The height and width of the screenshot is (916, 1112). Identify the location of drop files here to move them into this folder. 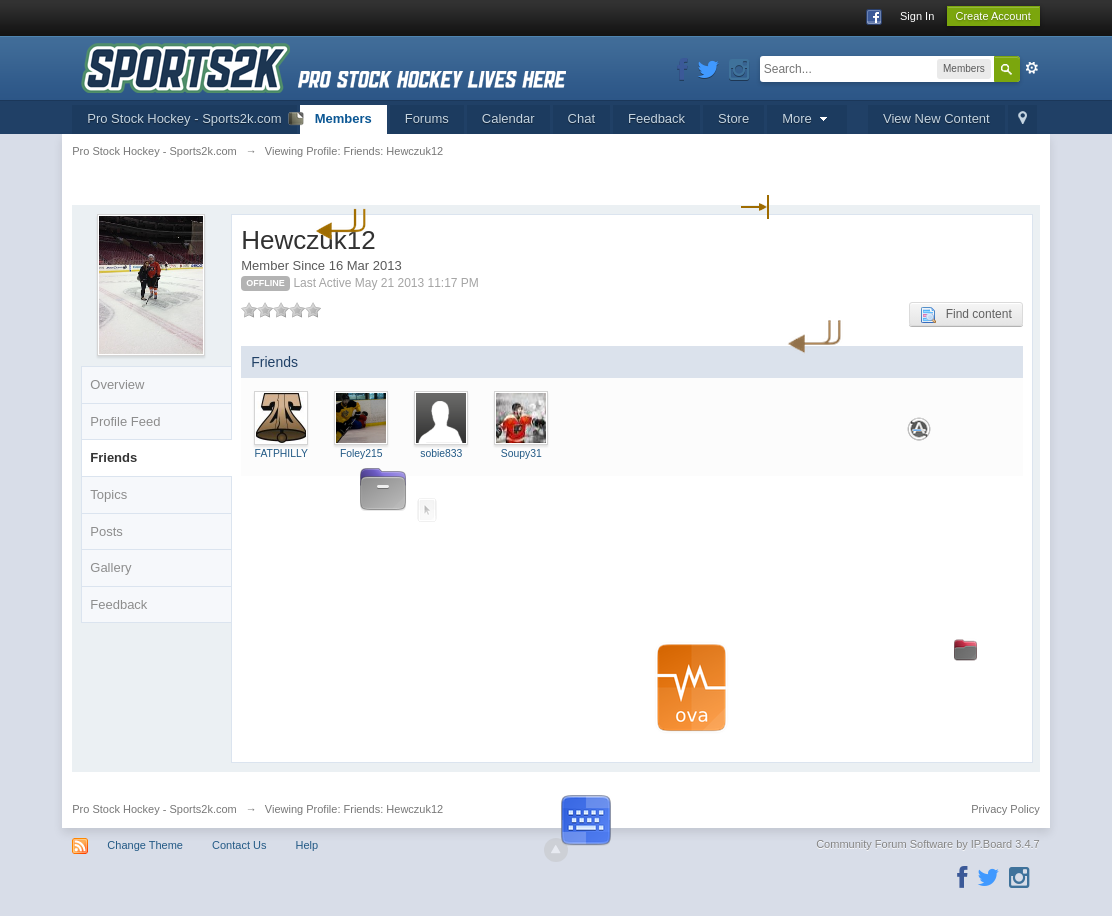
(965, 649).